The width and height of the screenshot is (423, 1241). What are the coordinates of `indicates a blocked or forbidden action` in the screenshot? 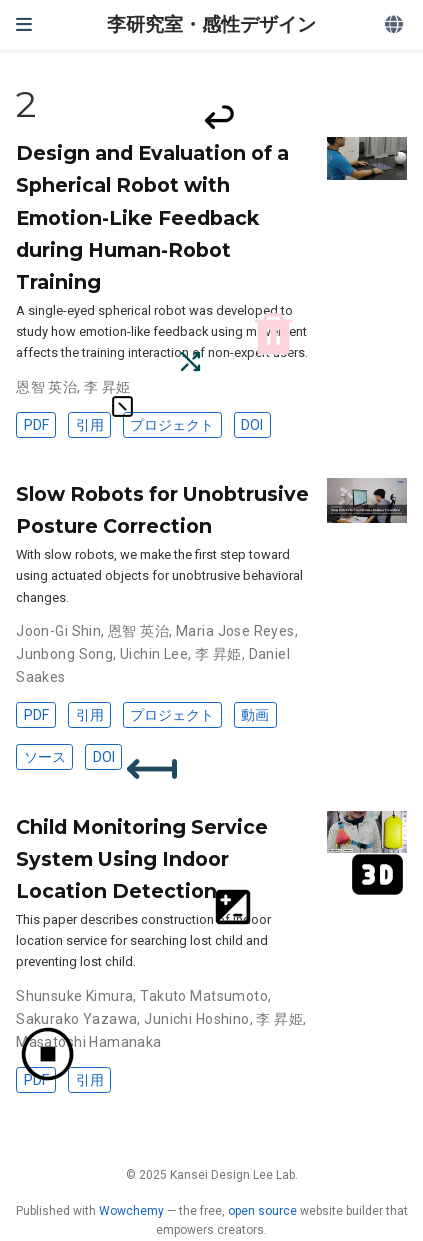 It's located at (122, 406).